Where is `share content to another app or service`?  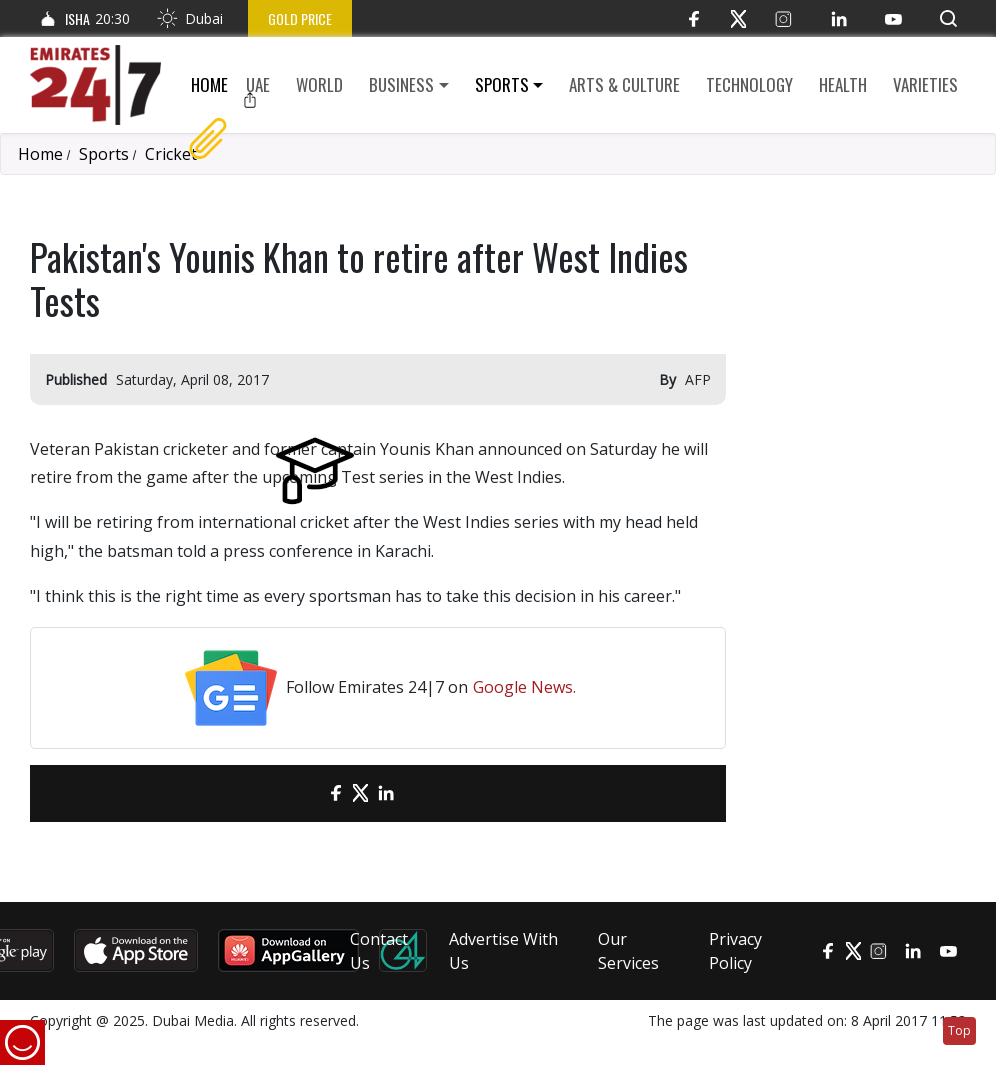 share content to another app or service is located at coordinates (250, 100).